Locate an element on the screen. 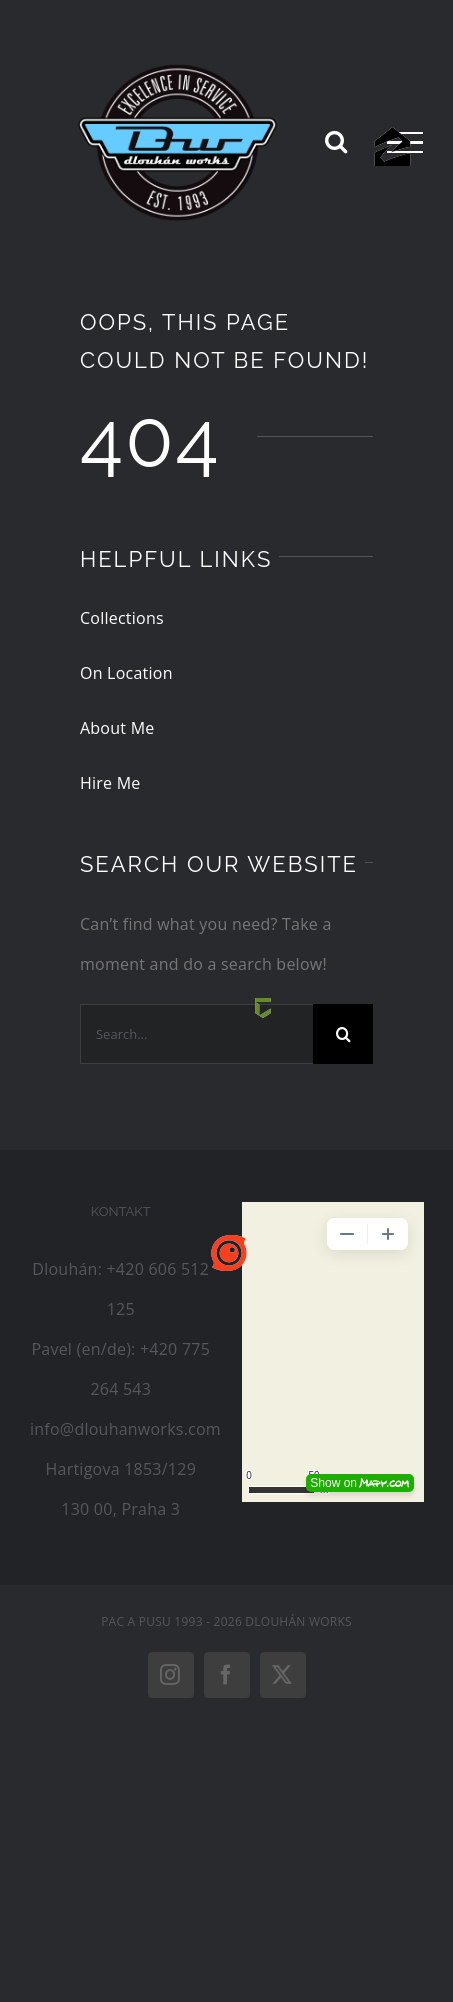  open the Zillow real estate app is located at coordinates (392, 146).